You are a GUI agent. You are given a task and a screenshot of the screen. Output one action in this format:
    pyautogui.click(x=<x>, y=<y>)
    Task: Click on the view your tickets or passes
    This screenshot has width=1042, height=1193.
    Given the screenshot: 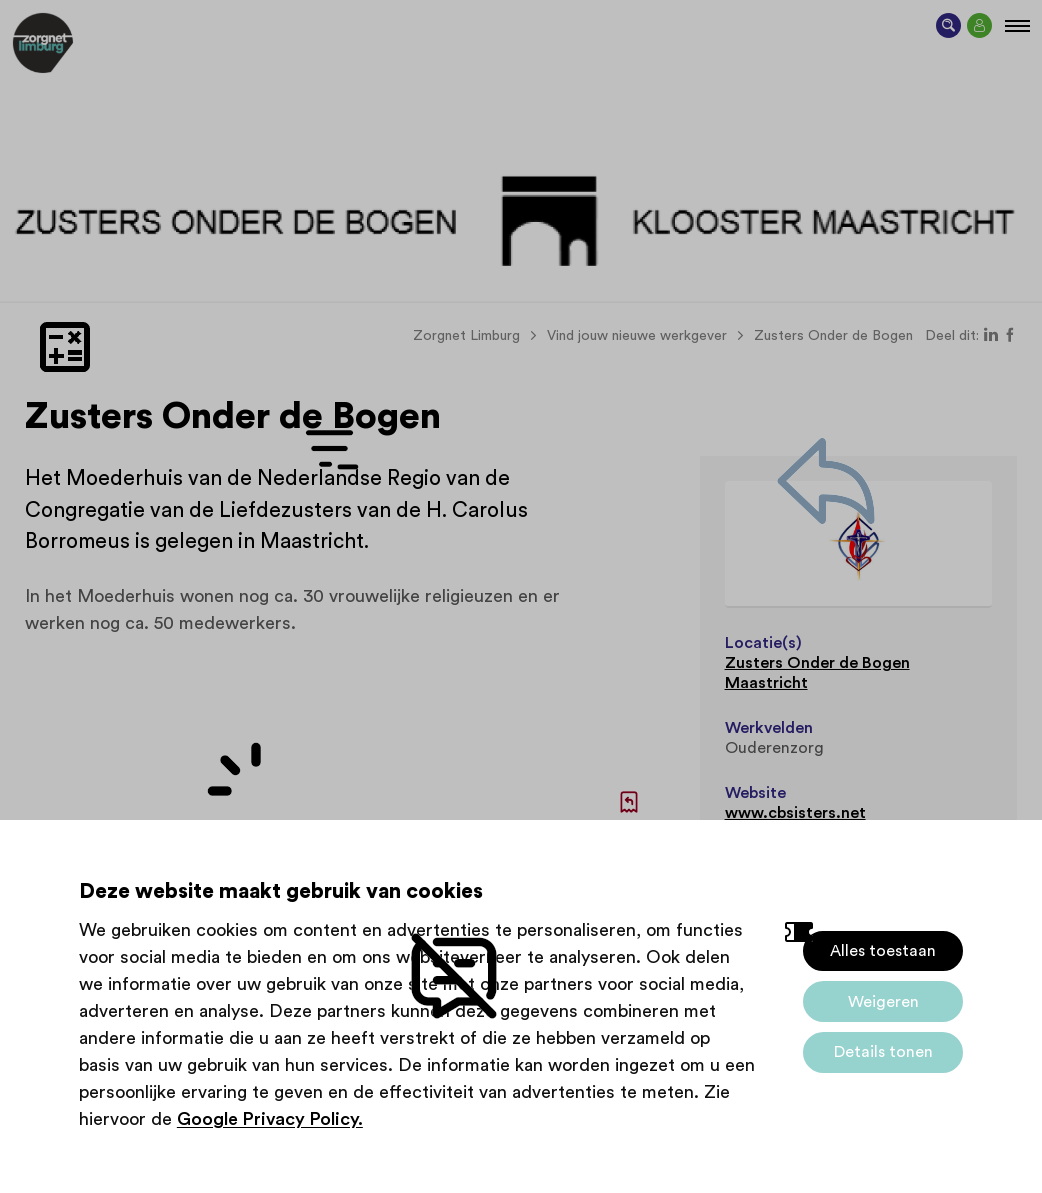 What is the action you would take?
    pyautogui.click(x=799, y=932)
    